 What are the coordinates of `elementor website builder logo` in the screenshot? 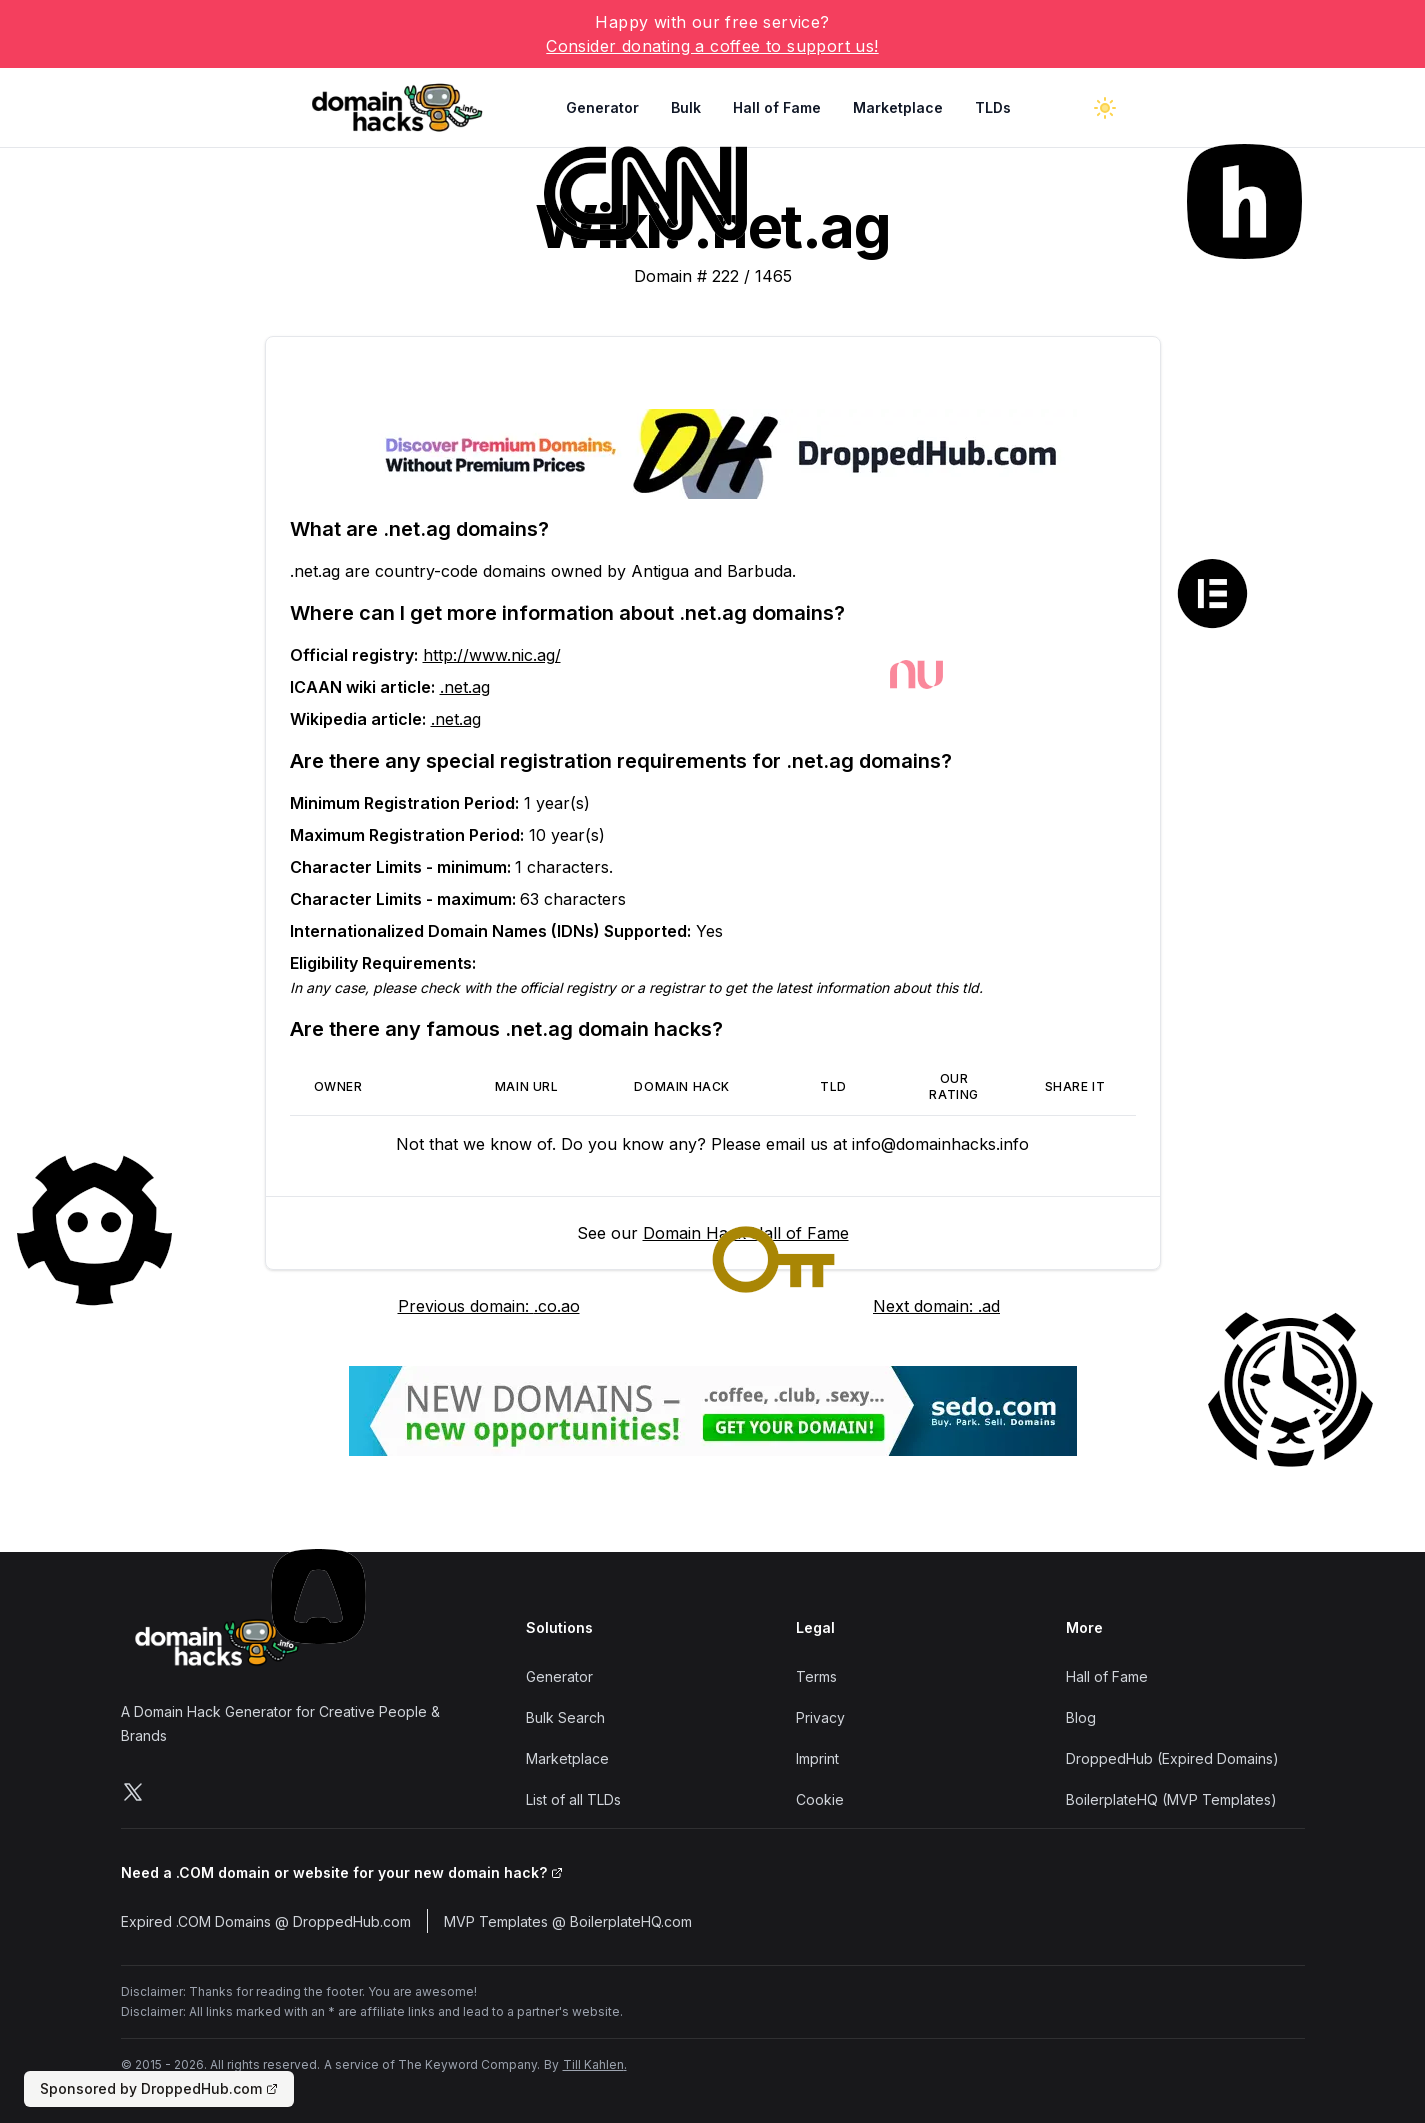 It's located at (1212, 593).